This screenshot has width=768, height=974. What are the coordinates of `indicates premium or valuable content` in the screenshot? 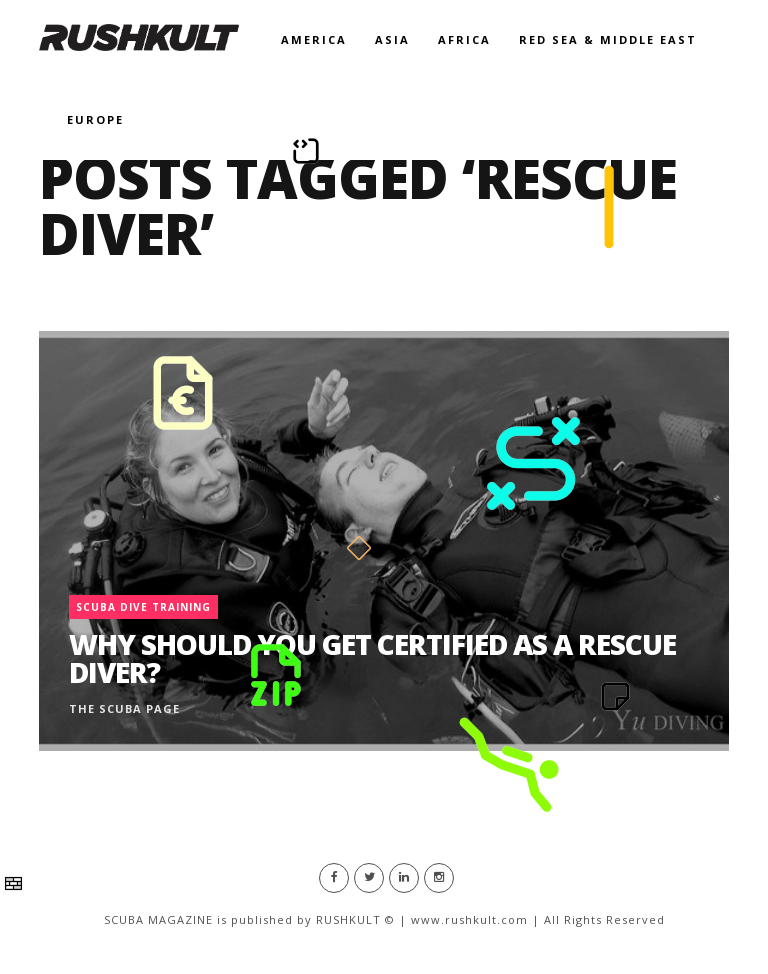 It's located at (359, 548).